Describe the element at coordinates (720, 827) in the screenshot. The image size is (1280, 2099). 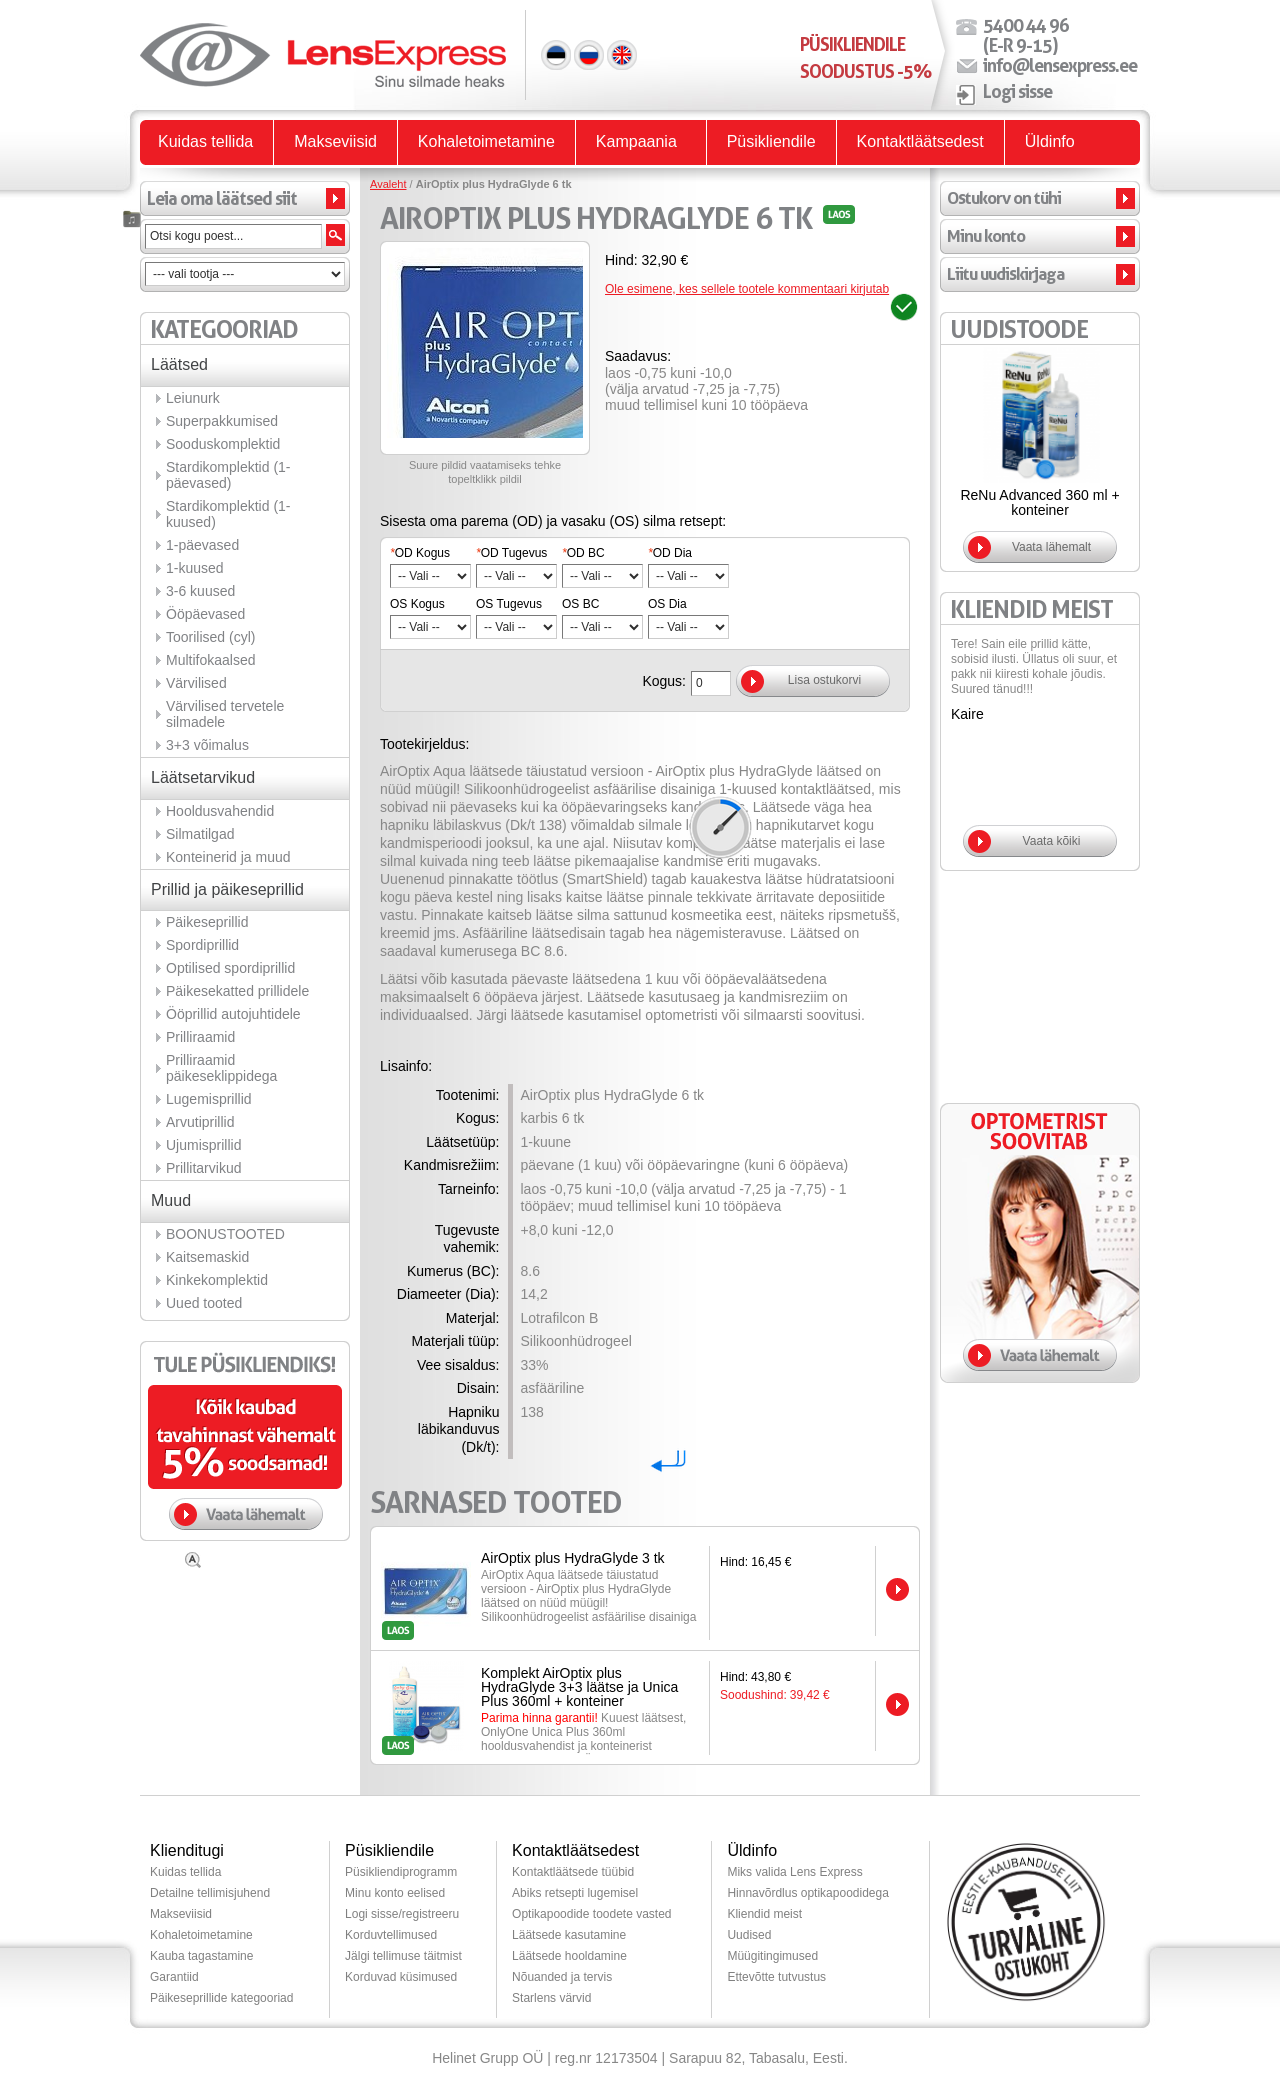
I see `open sysprof system profiler application` at that location.